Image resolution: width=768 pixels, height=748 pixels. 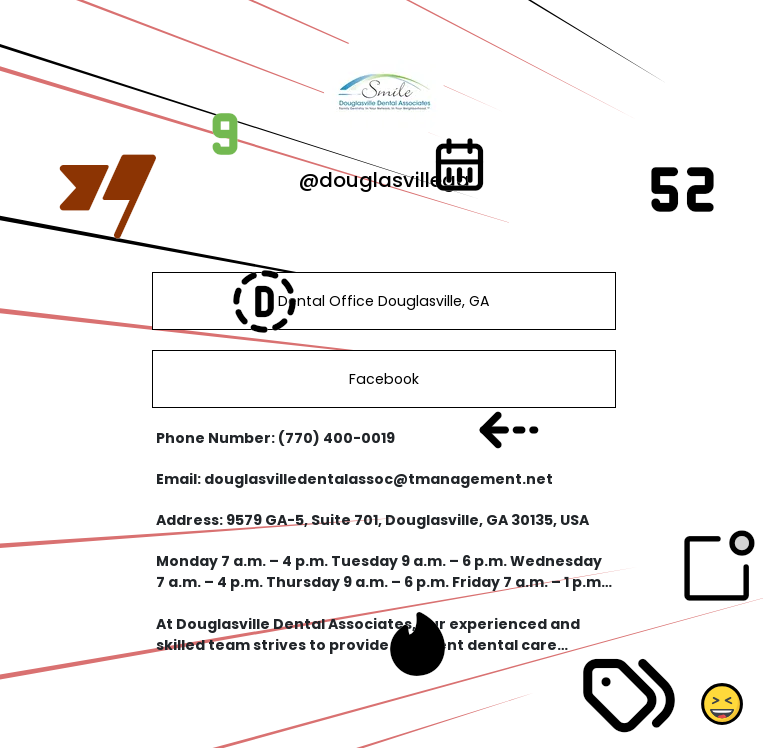 I want to click on indicates new notifications or alerts, so click(x=718, y=567).